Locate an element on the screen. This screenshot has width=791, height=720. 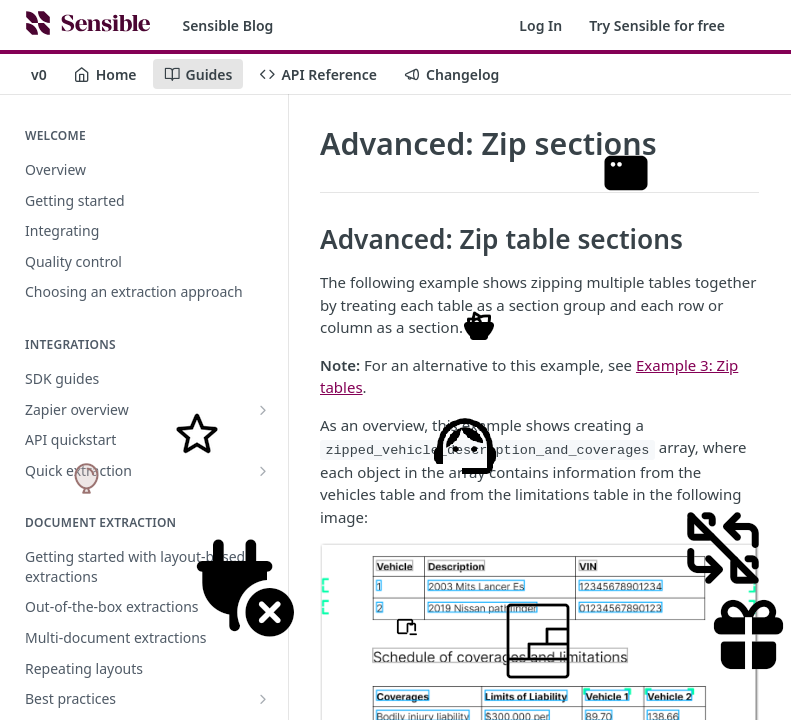
remove a device from your account is located at coordinates (406, 627).